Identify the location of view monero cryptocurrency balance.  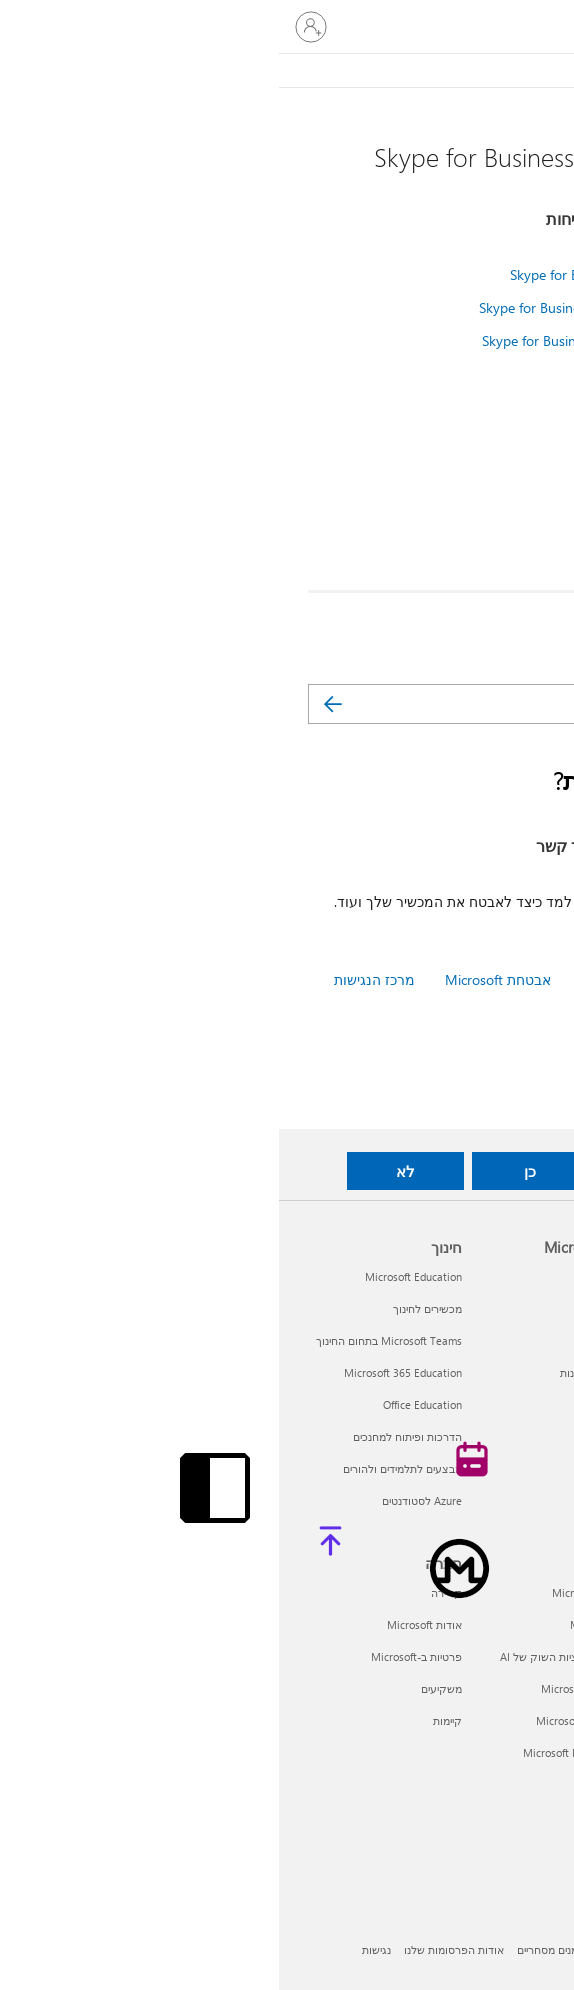
(459, 1568).